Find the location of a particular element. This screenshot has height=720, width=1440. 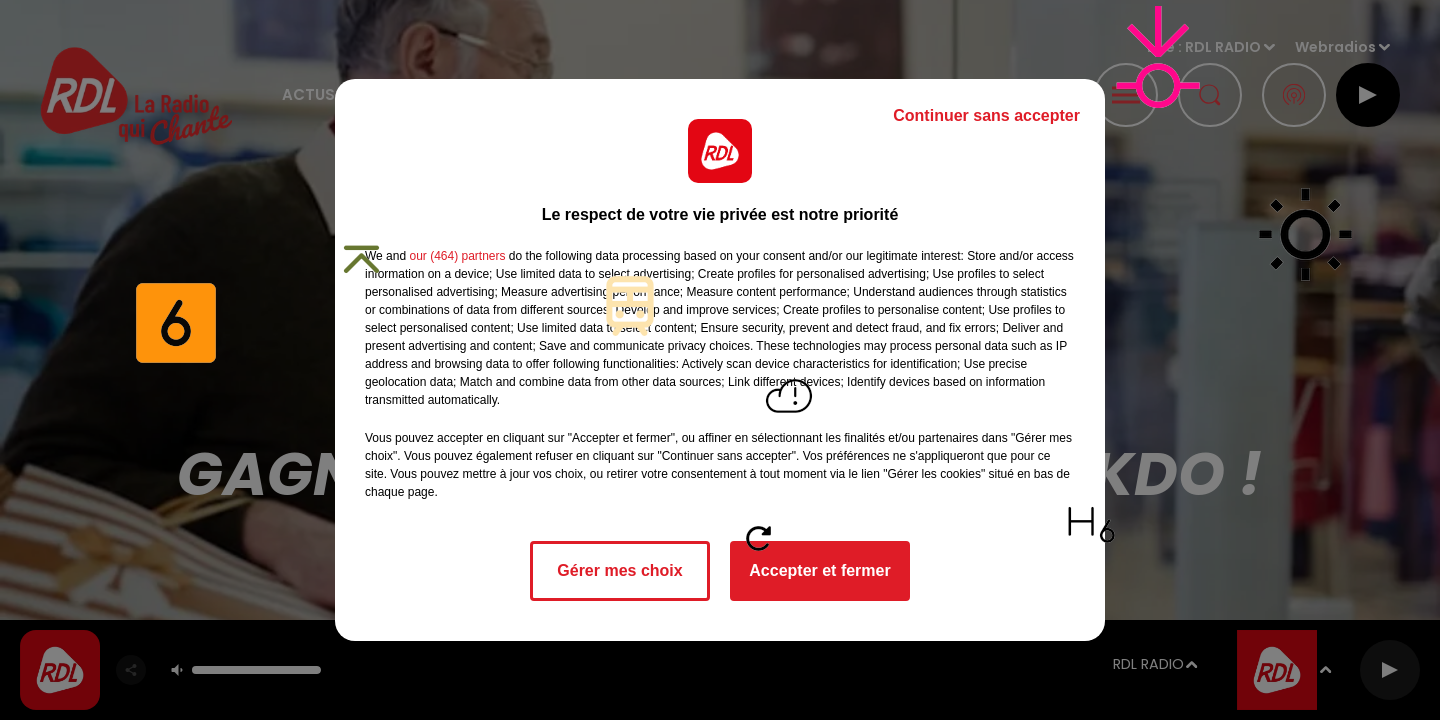

access train schedules or railway information is located at coordinates (630, 304).